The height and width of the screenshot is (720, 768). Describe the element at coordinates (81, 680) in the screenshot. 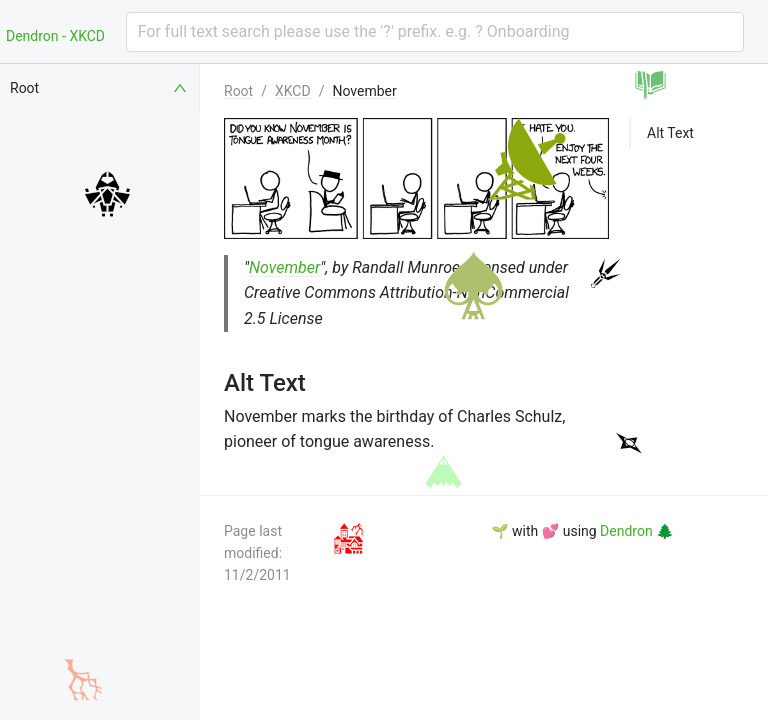

I see `indicates lightning or electrical damage effect` at that location.